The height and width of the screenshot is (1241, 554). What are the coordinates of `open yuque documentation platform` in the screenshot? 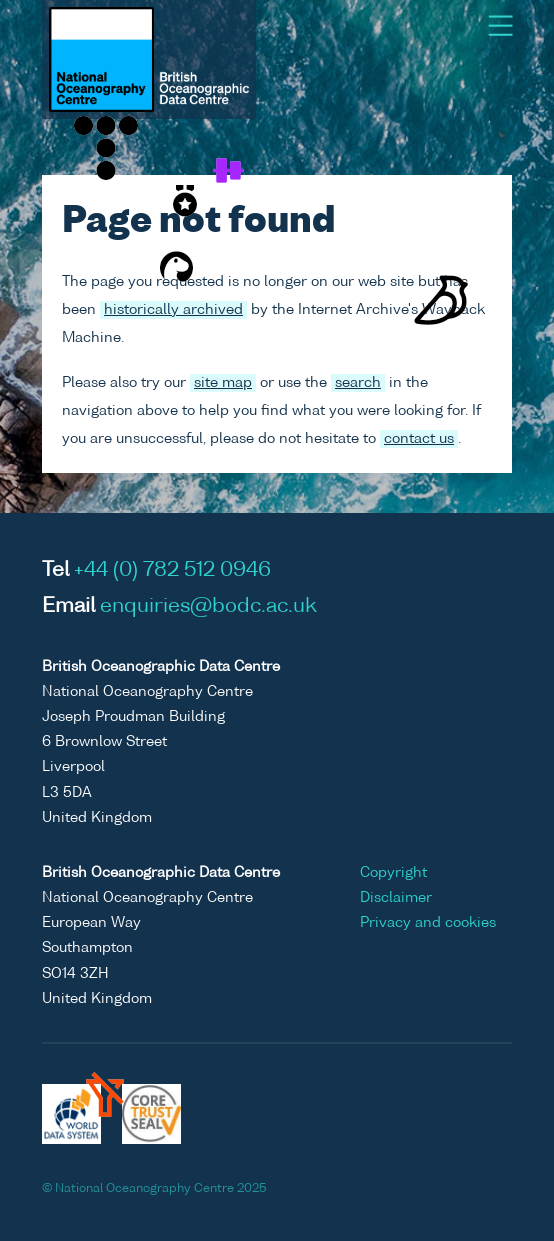 It's located at (441, 299).